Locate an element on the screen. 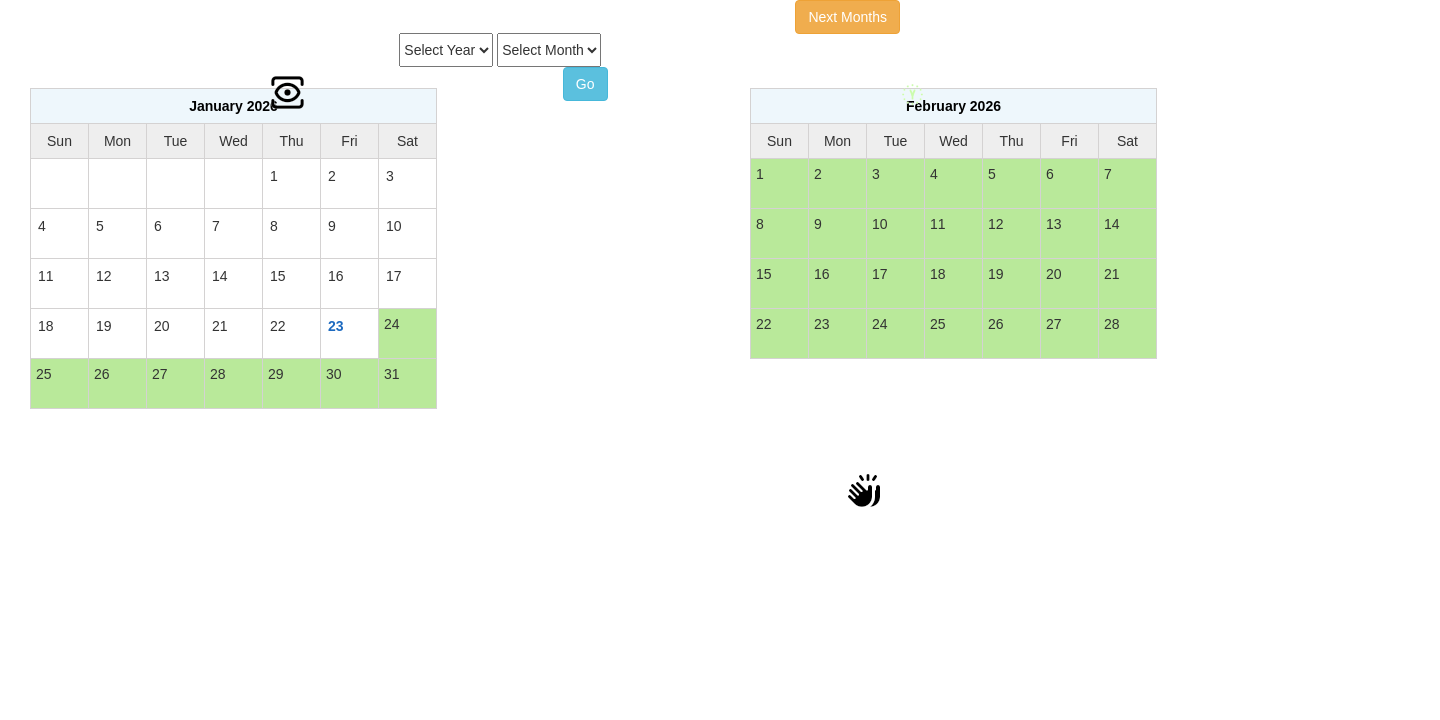 This screenshot has width=1440, height=720. applaud or react with appreciation is located at coordinates (864, 491).